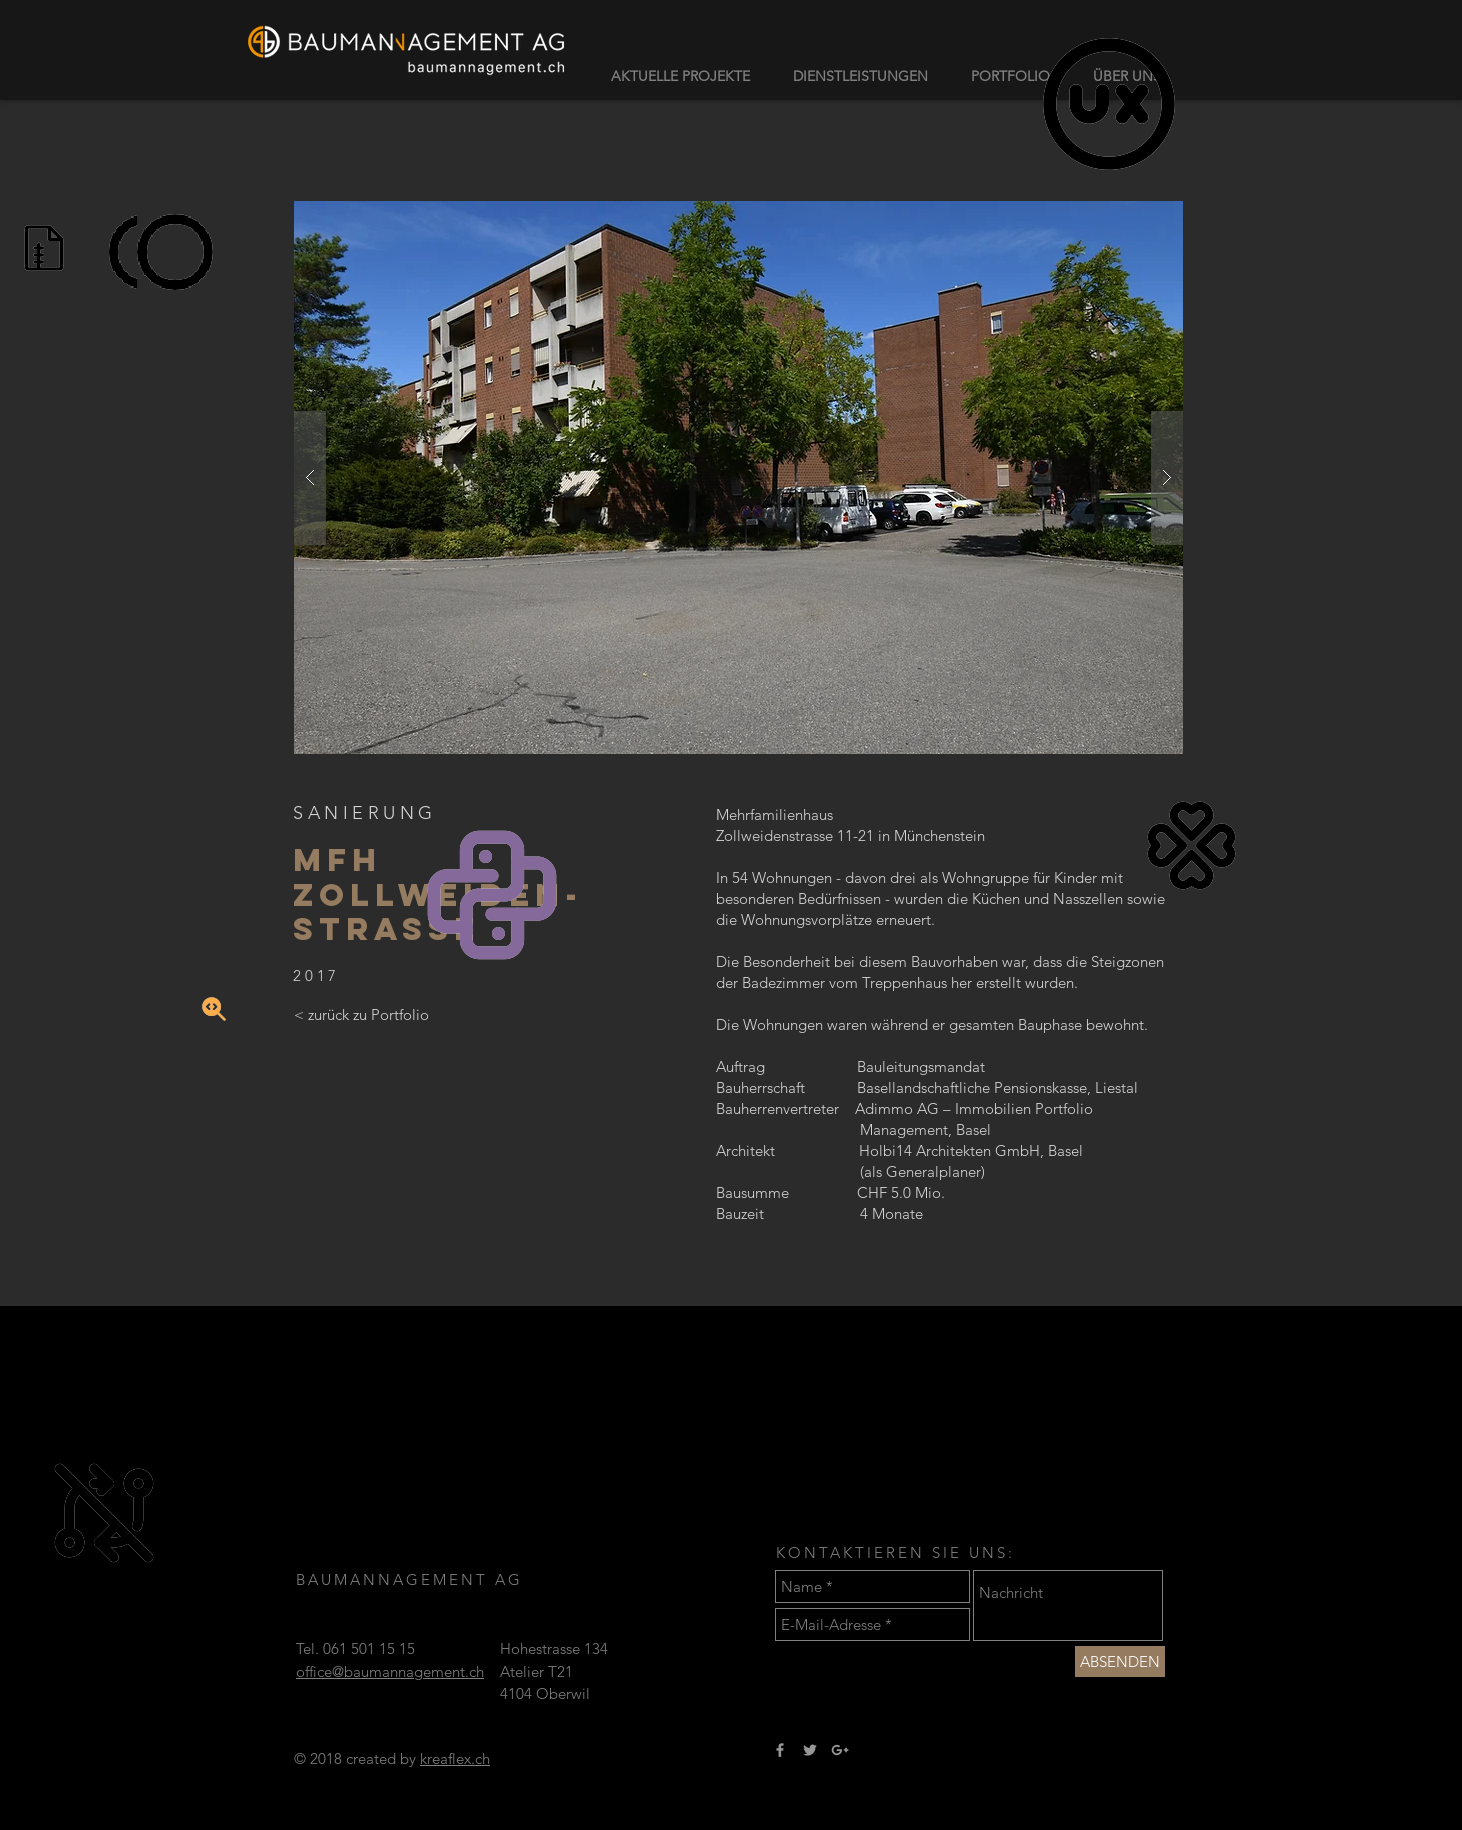 This screenshot has width=1462, height=1830. I want to click on exchange or swap feature is disabled, so click(104, 1513).